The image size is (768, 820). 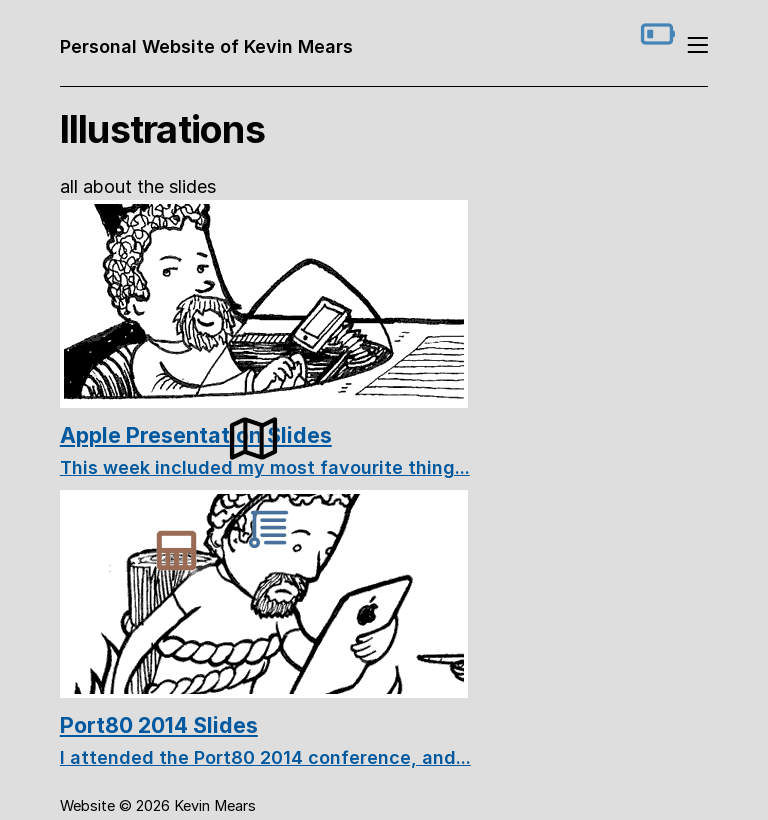 What do you see at coordinates (657, 34) in the screenshot?
I see `indicates low battery level` at bounding box center [657, 34].